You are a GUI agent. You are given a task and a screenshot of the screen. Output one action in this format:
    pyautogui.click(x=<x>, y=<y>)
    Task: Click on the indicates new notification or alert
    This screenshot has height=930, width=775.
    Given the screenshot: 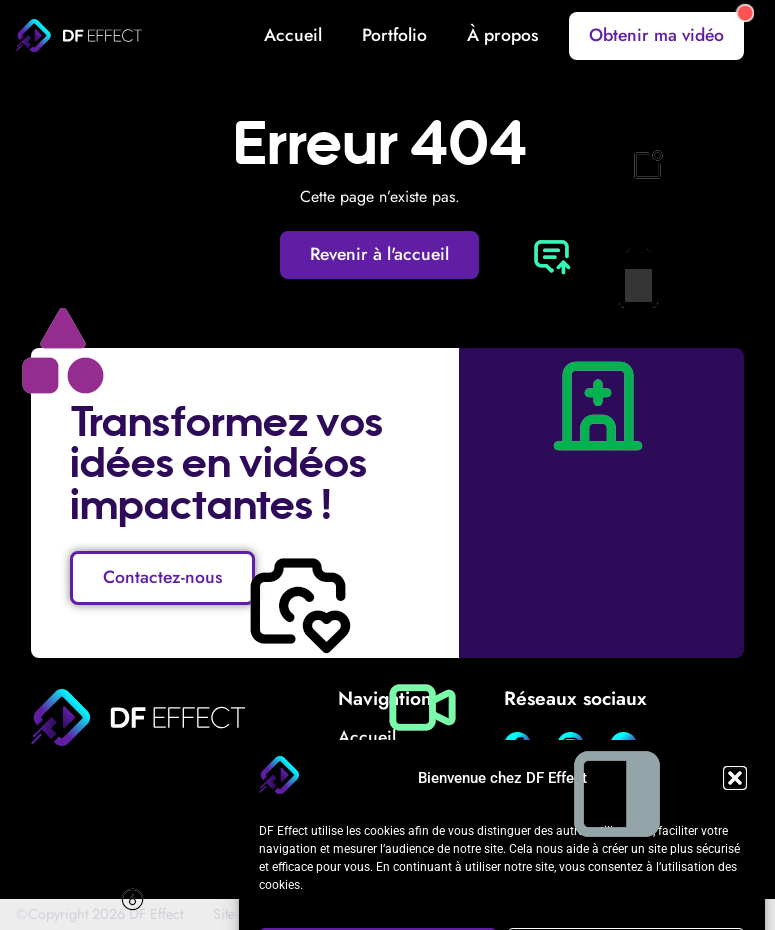 What is the action you would take?
    pyautogui.click(x=648, y=165)
    